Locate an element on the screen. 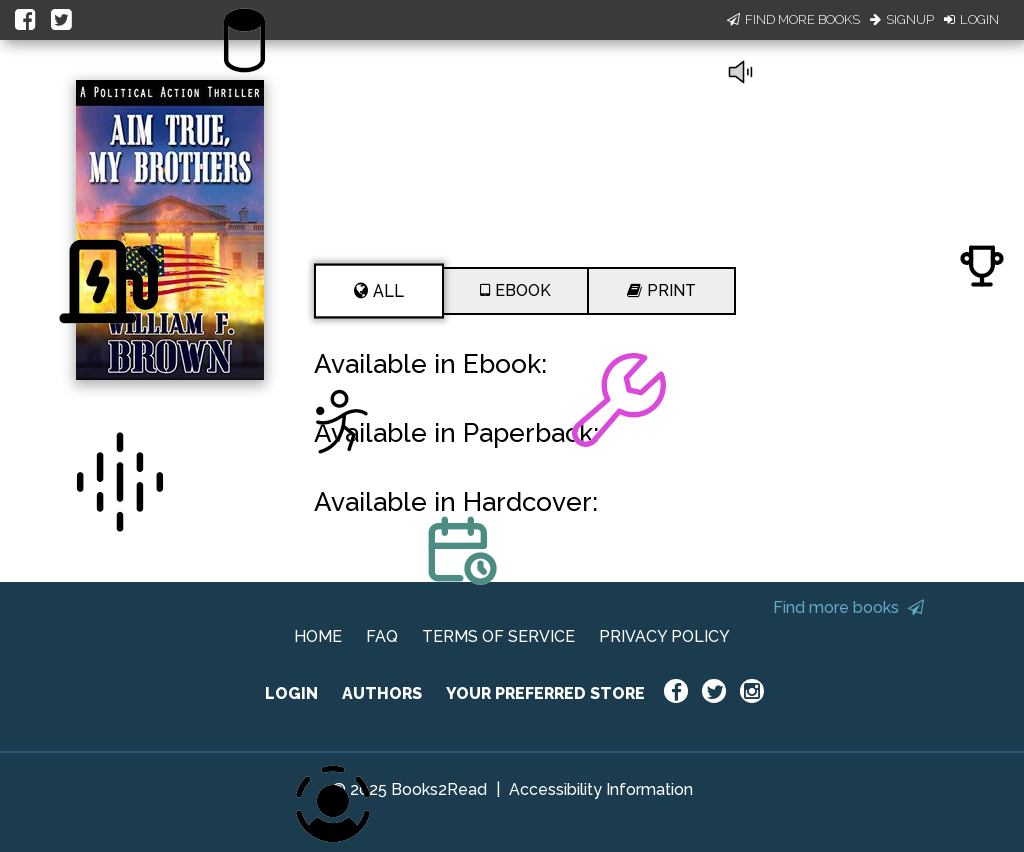 This screenshot has width=1024, height=852. access settings or preferences is located at coordinates (619, 400).